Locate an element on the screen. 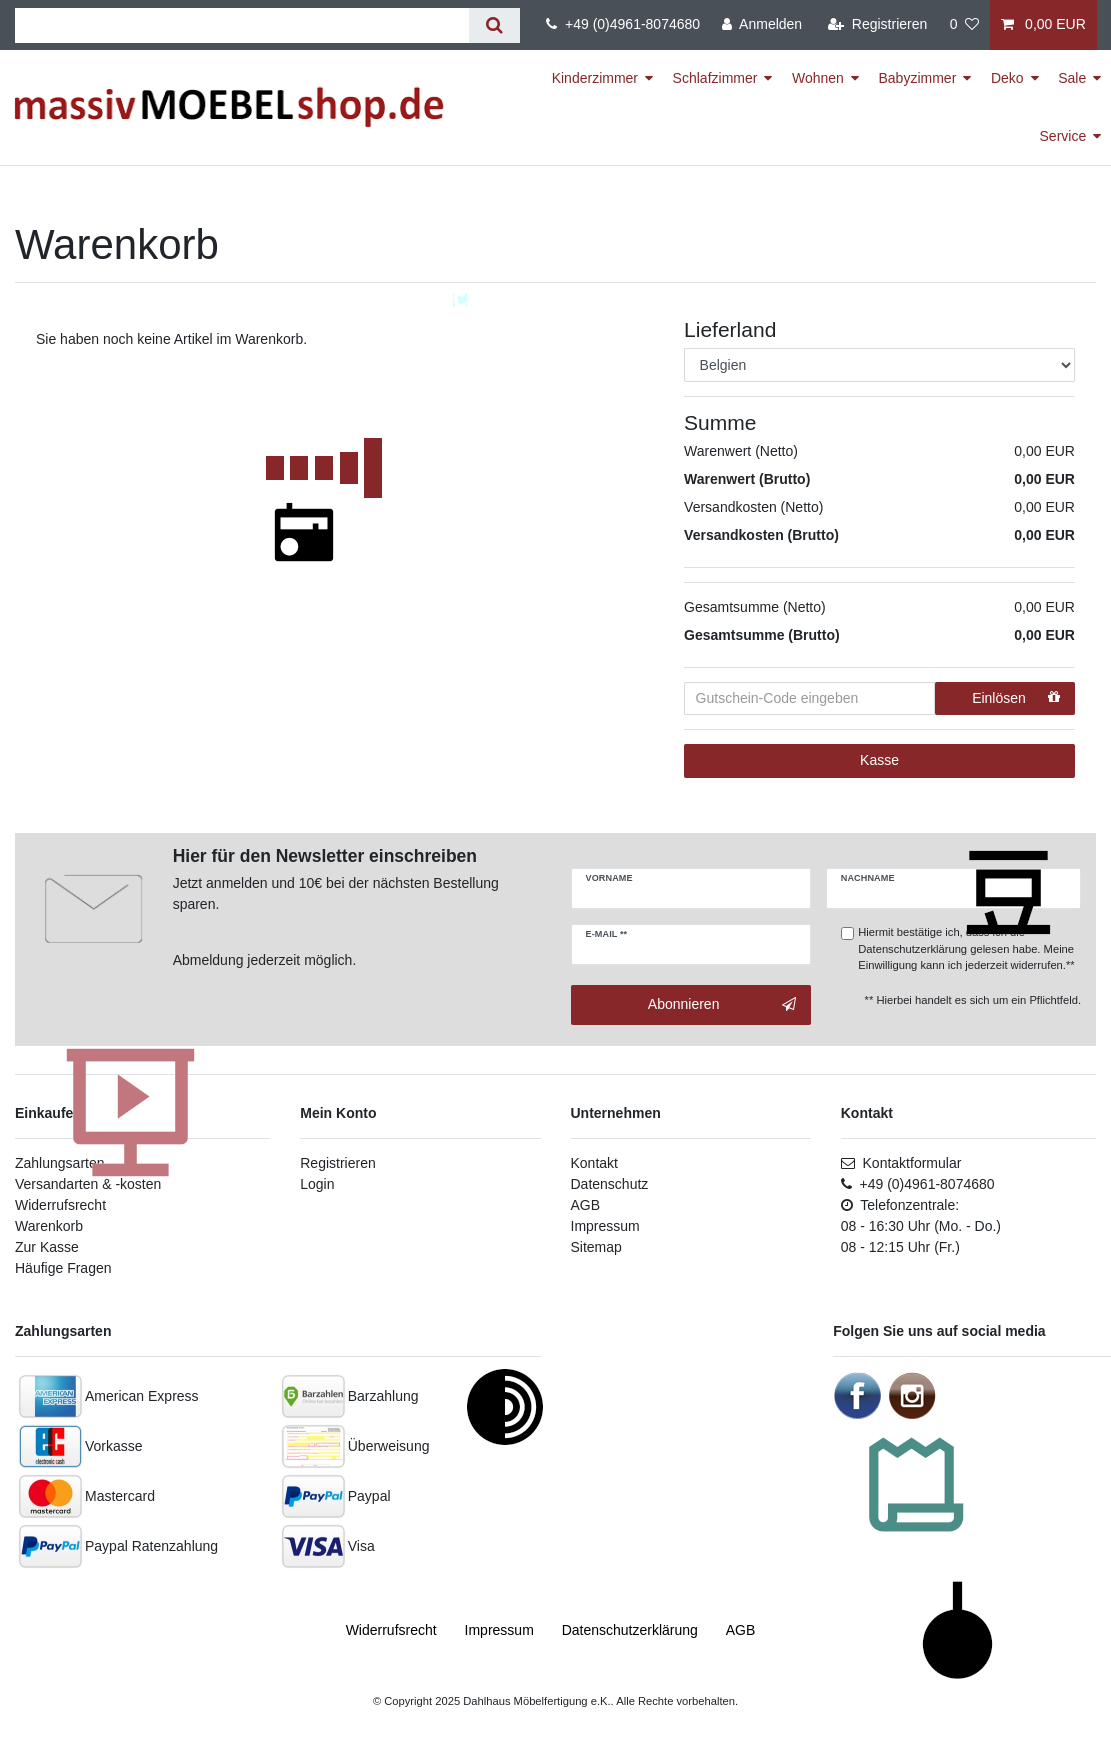 The image size is (1111, 1741). view receipt or transaction history is located at coordinates (911, 1484).